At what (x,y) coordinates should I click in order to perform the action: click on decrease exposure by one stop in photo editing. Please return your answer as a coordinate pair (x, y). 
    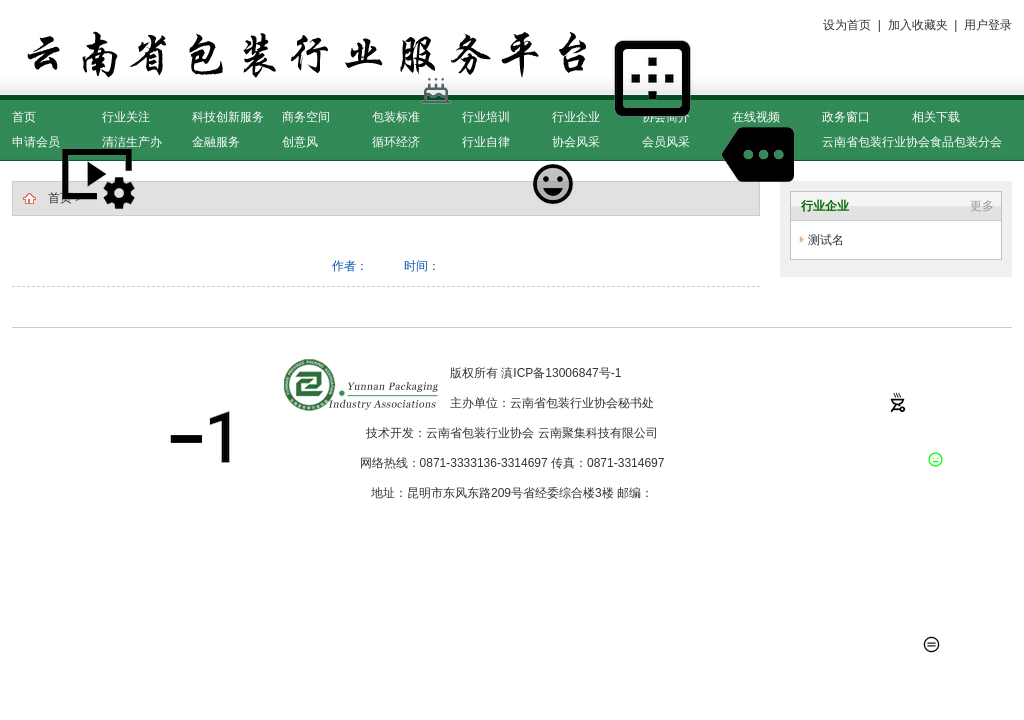
    Looking at the image, I should click on (202, 439).